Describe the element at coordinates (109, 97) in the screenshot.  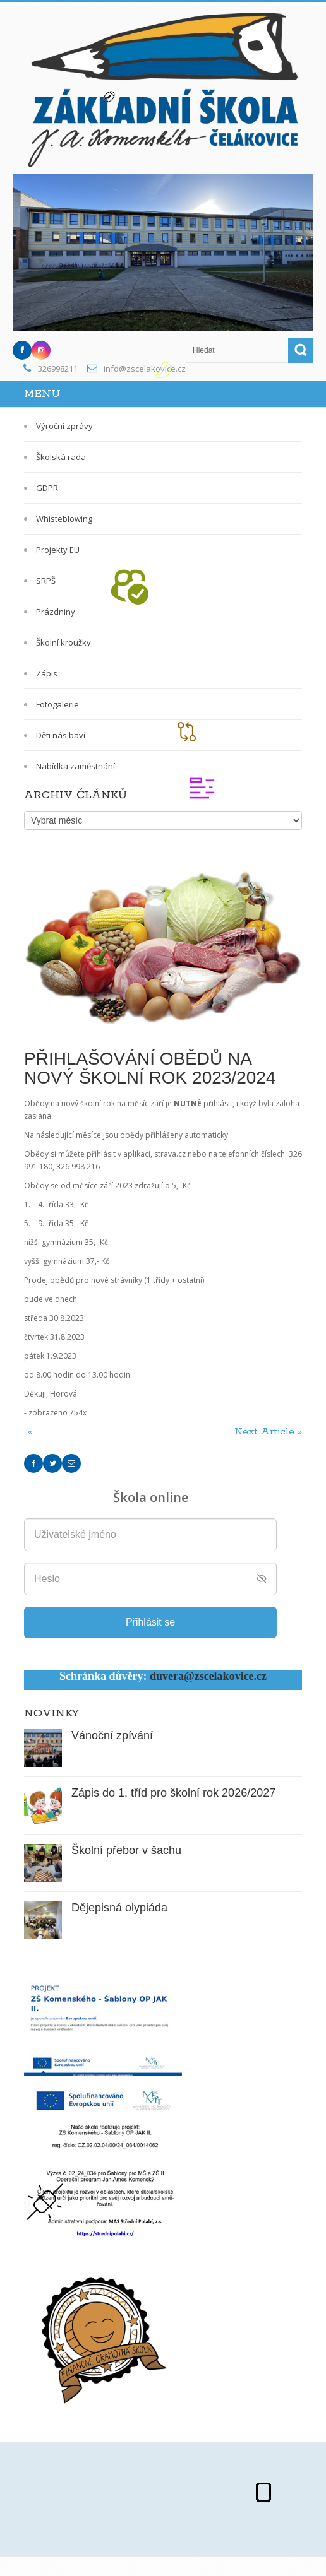
I see `view sports scores or updates` at that location.